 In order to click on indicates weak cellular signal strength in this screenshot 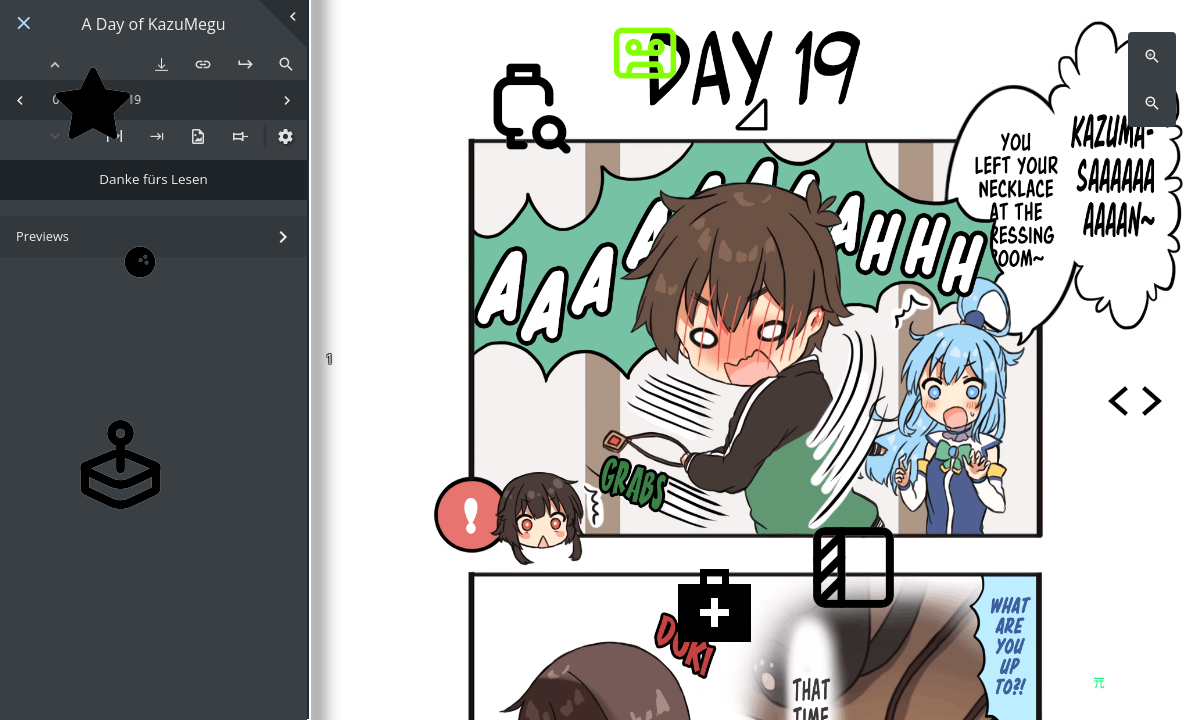, I will do `click(751, 114)`.